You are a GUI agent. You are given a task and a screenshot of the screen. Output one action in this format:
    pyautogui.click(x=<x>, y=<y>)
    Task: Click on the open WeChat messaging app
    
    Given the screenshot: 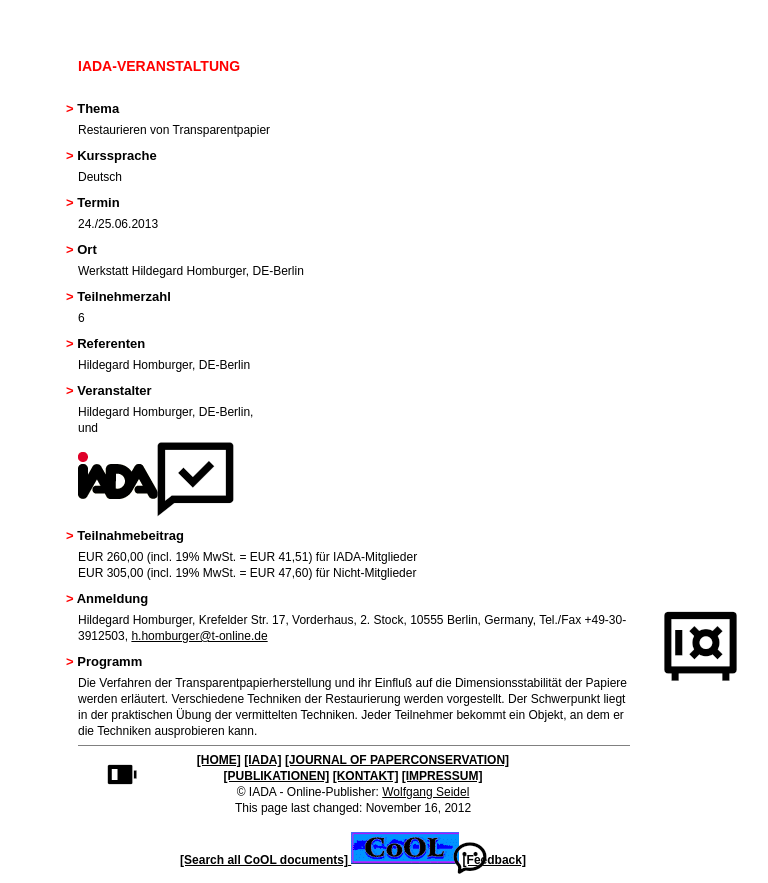 What is the action you would take?
    pyautogui.click(x=470, y=857)
    